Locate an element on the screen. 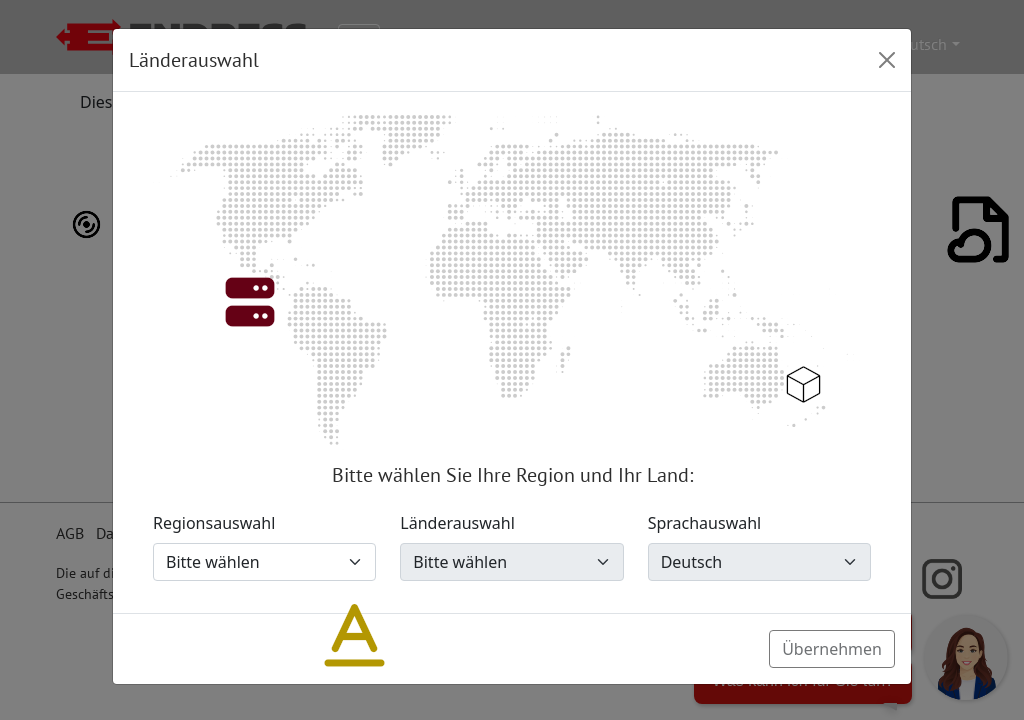 The image size is (1024, 720). access server settings or management is located at coordinates (250, 302).